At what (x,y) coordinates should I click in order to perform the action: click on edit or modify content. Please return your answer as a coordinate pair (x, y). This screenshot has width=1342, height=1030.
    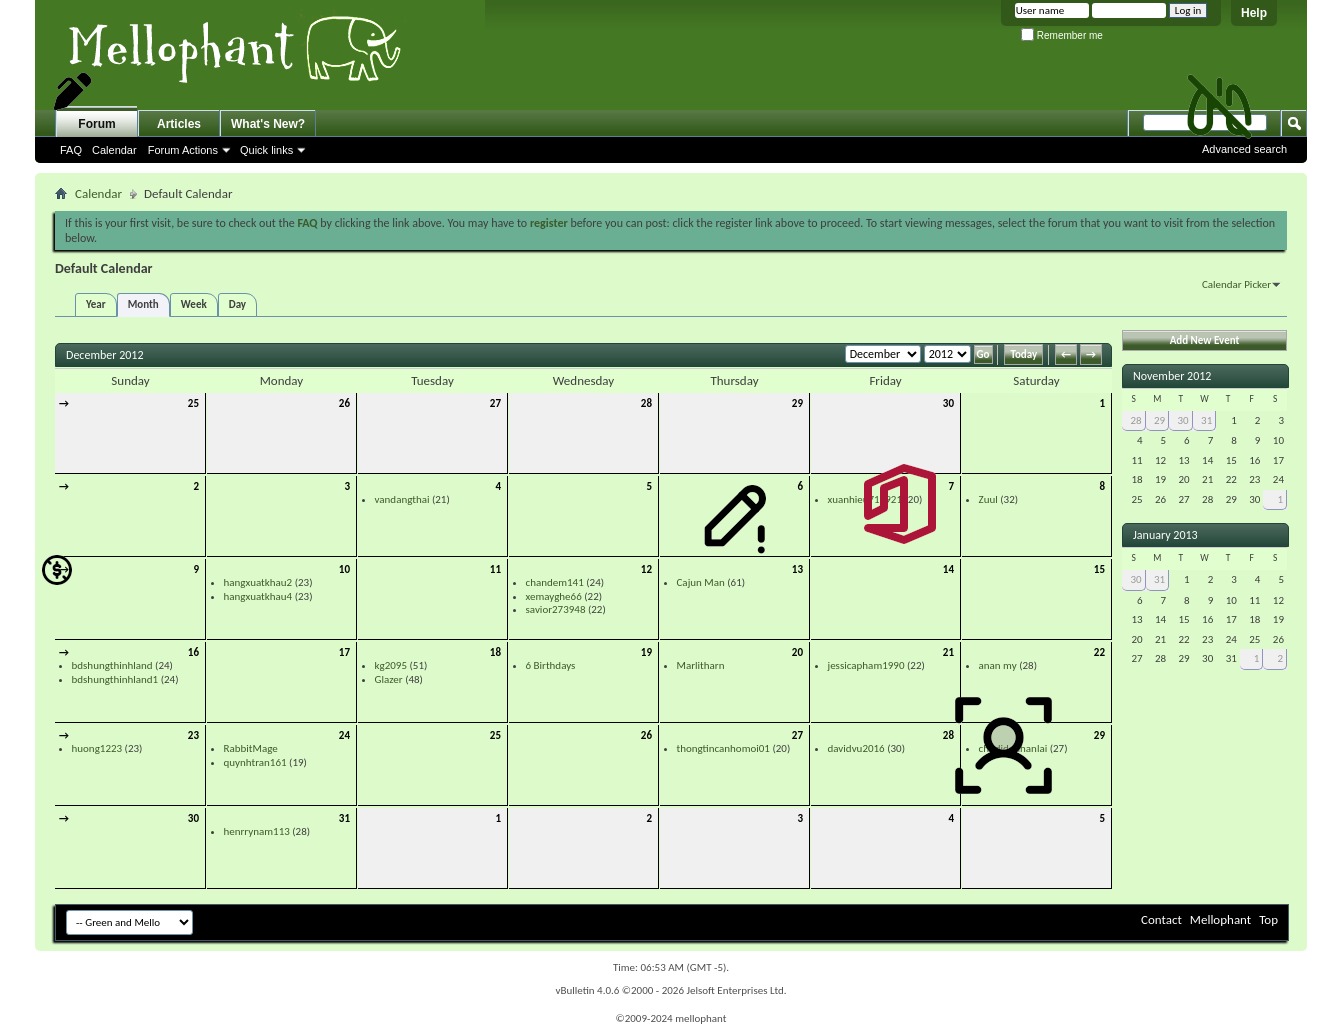
    Looking at the image, I should click on (72, 91).